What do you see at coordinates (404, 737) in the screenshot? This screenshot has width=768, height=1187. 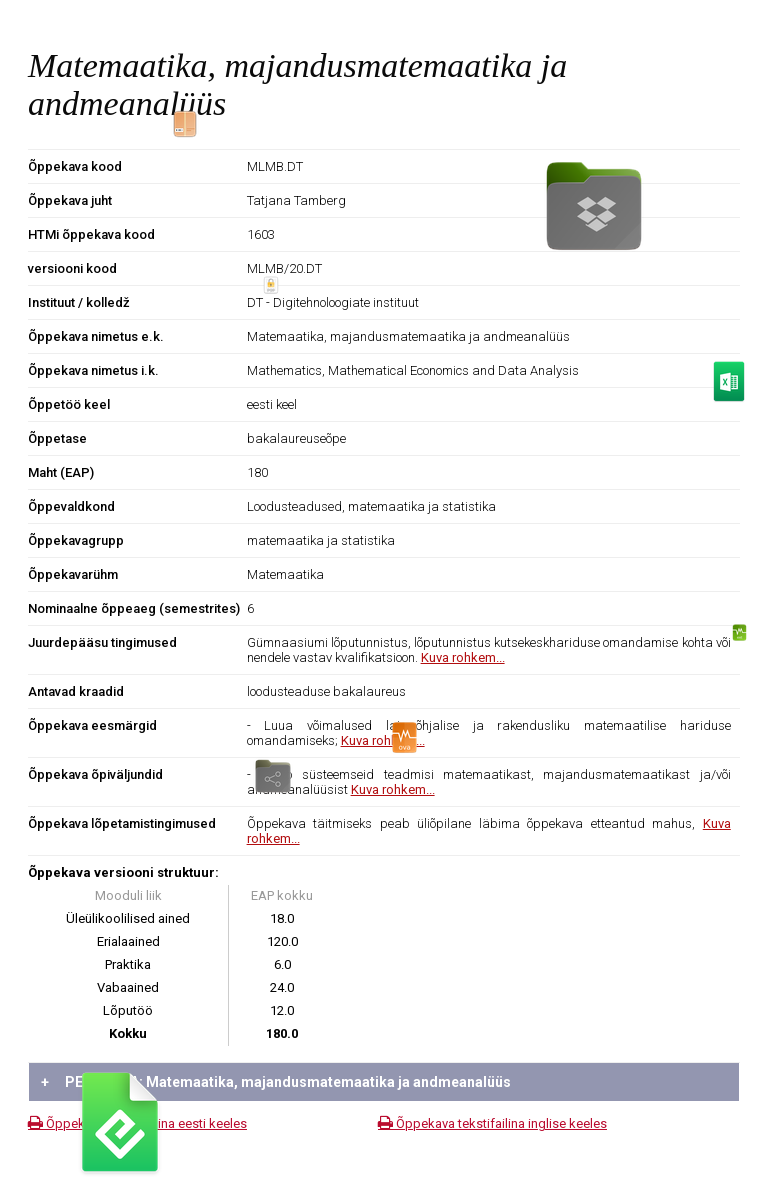 I see `a VirtualBox appliance file (.ova format)` at bounding box center [404, 737].